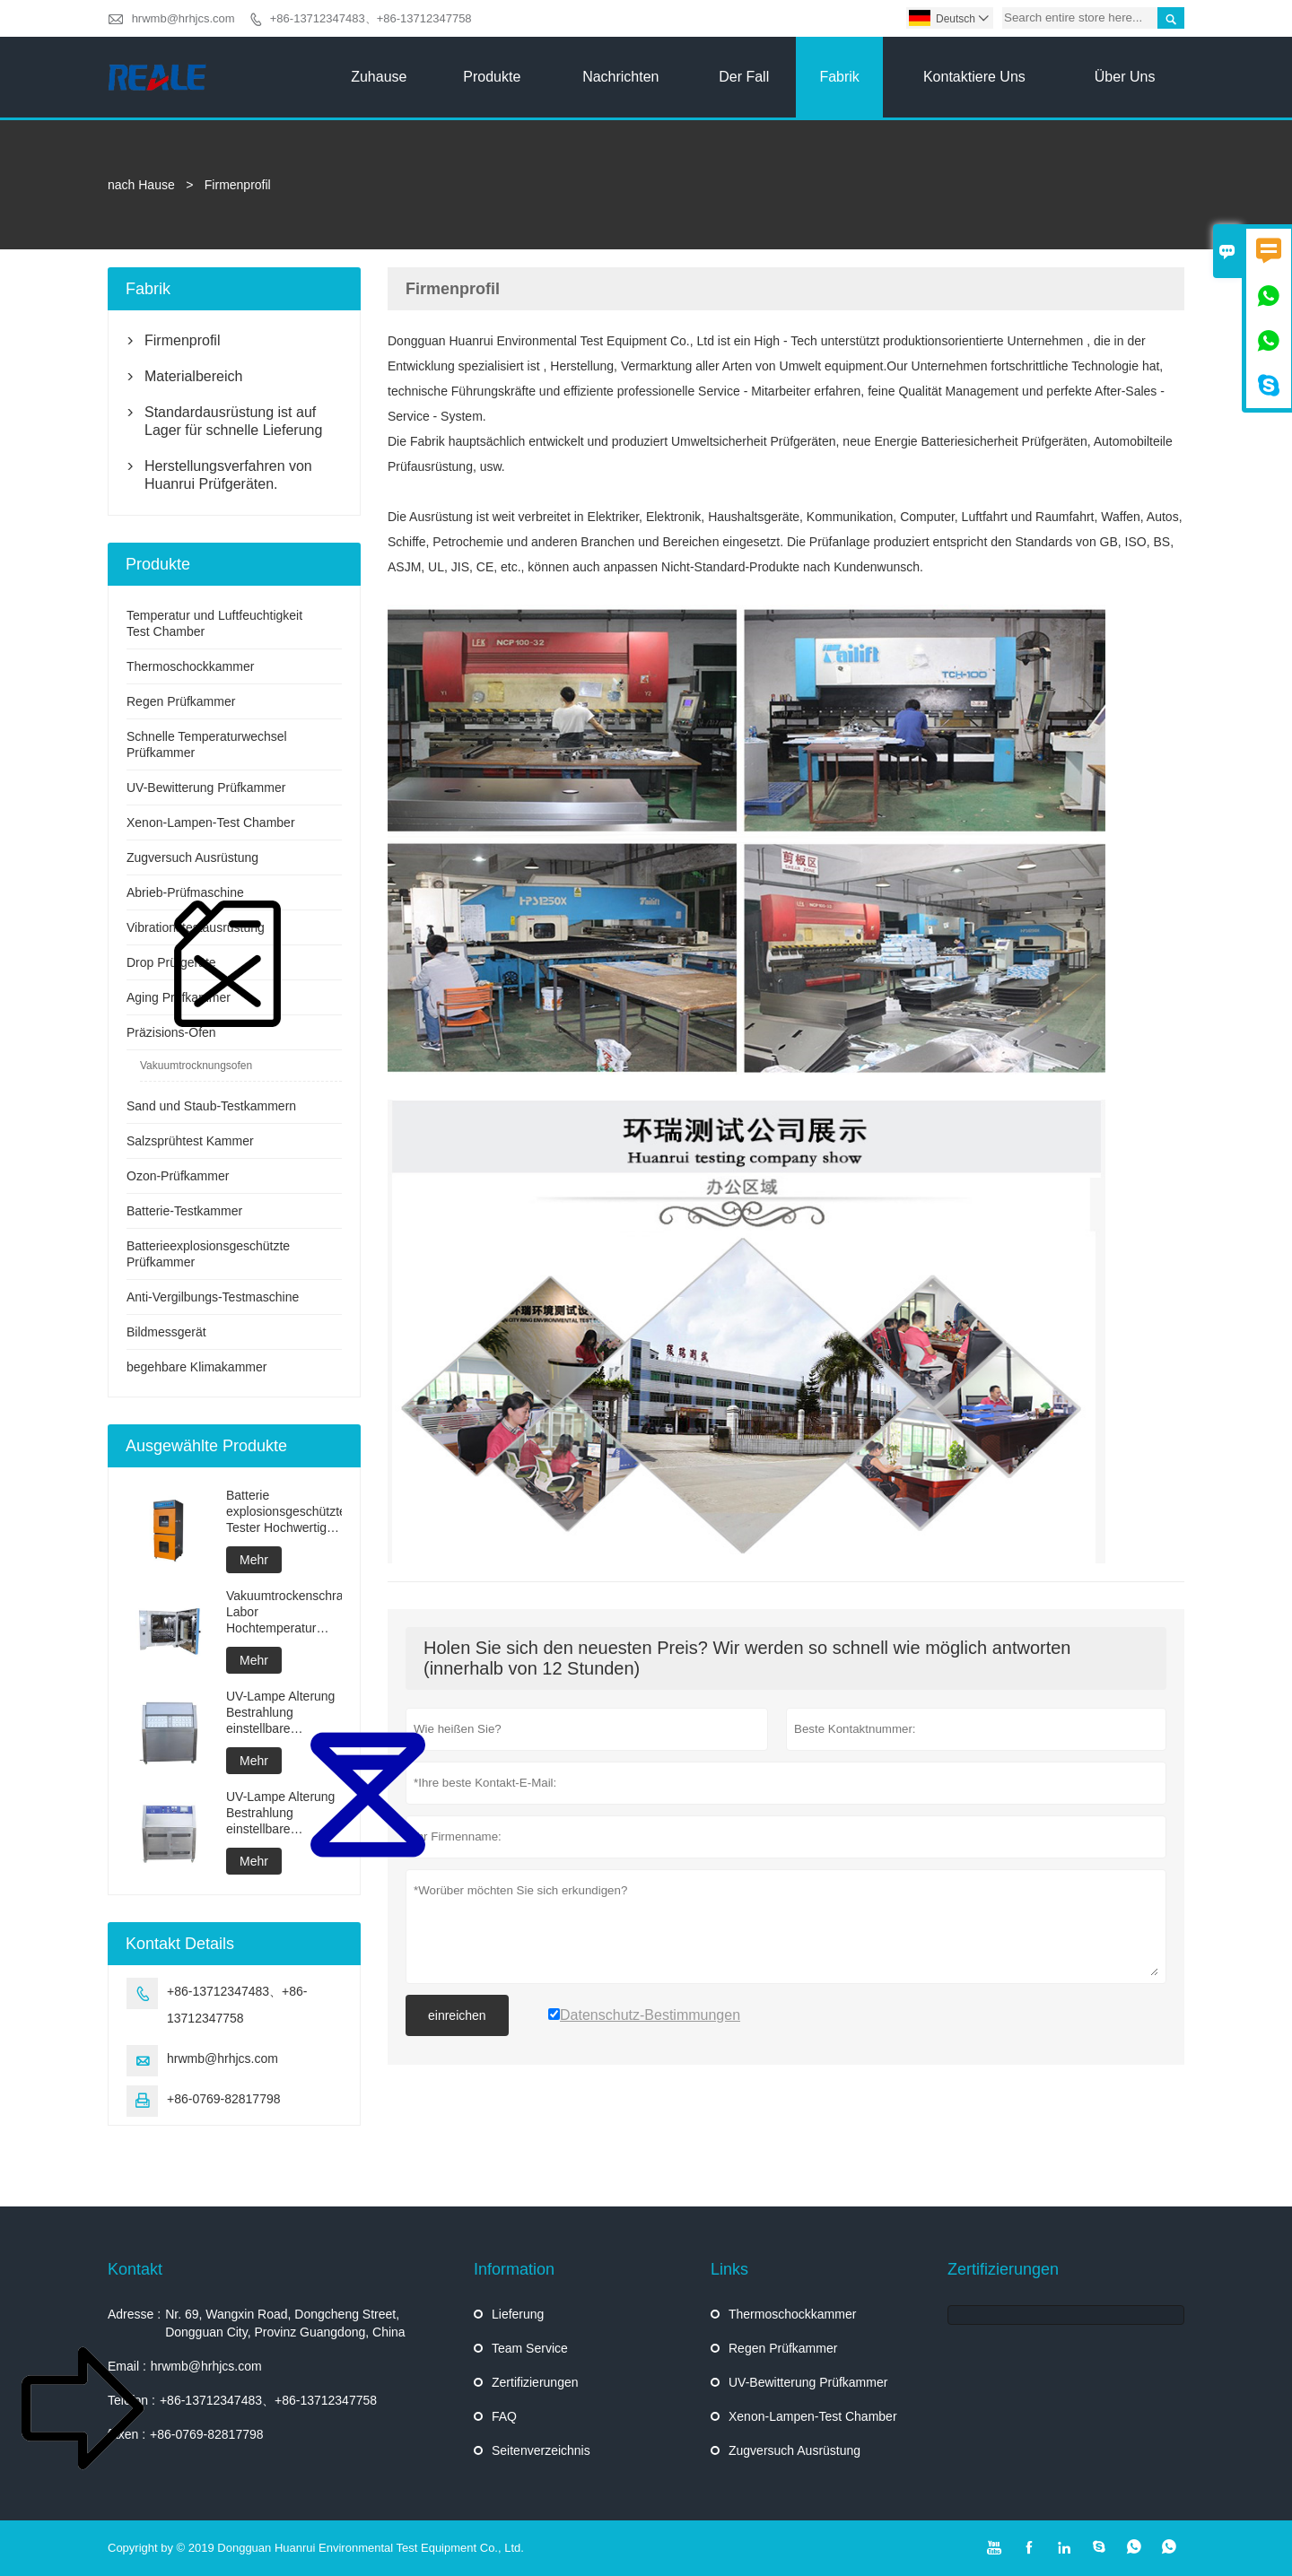  I want to click on indicates high time remaining or early stage of a process, so click(368, 1795).